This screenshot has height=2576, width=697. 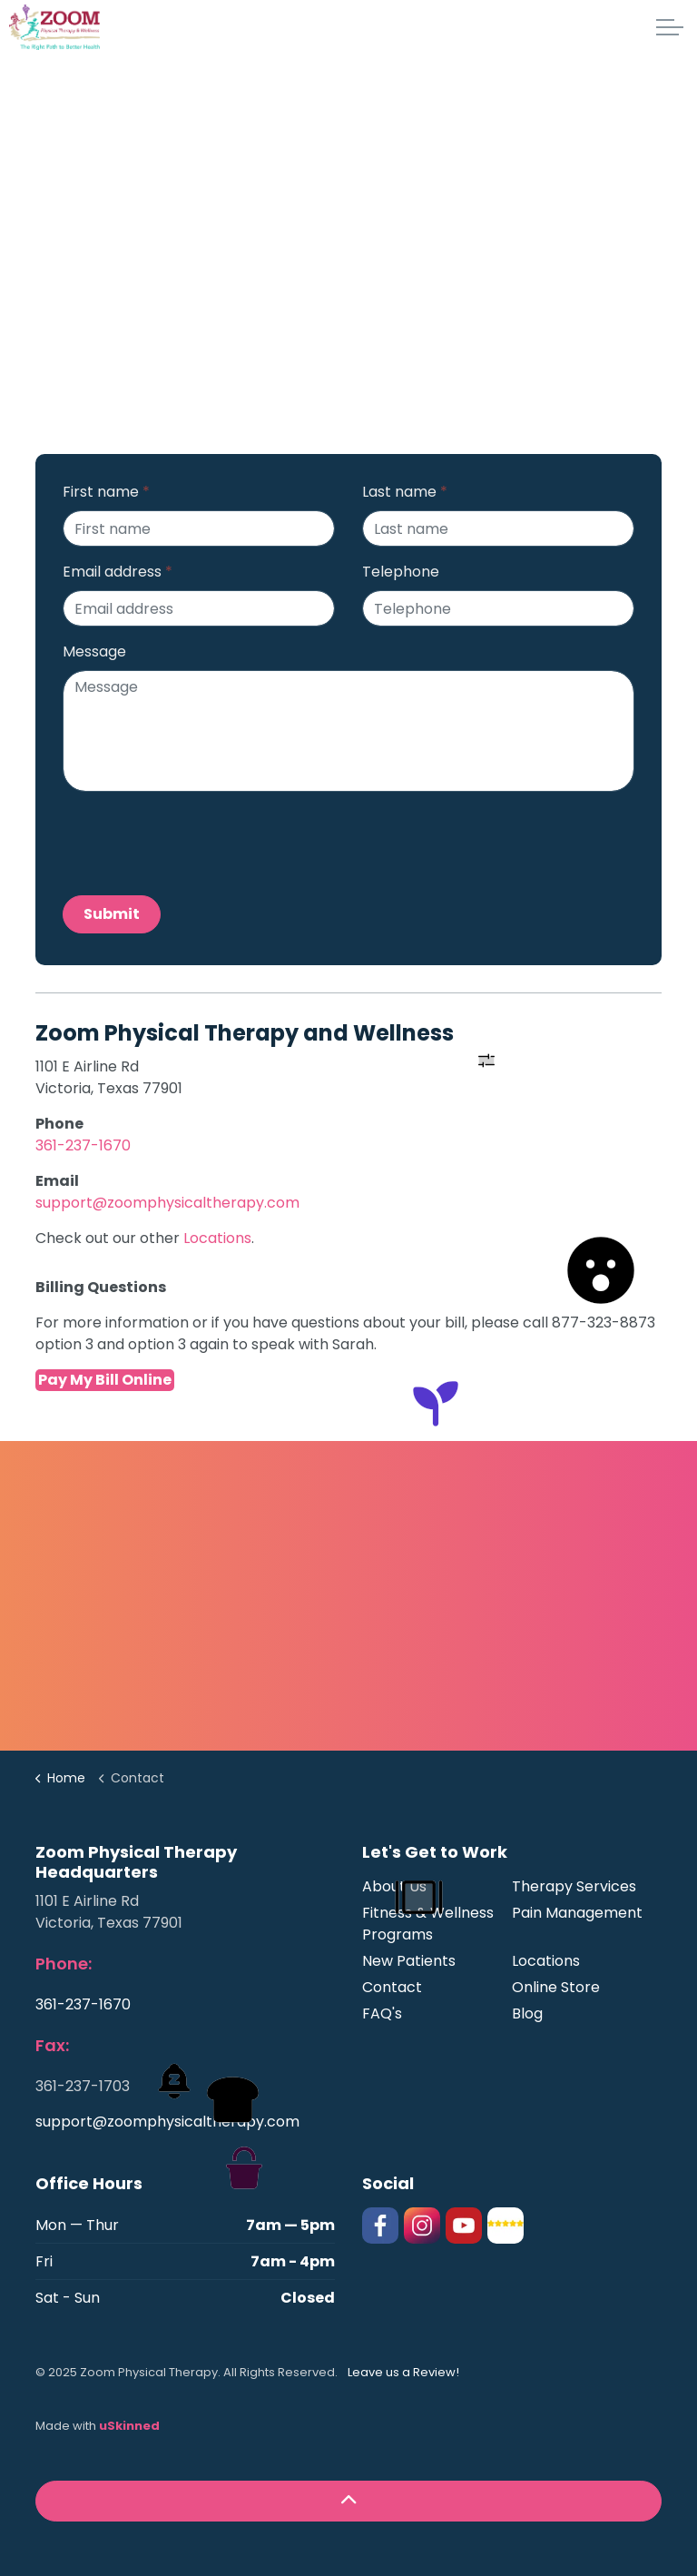 What do you see at coordinates (244, 2168) in the screenshot?
I see `access storage or container tools` at bounding box center [244, 2168].